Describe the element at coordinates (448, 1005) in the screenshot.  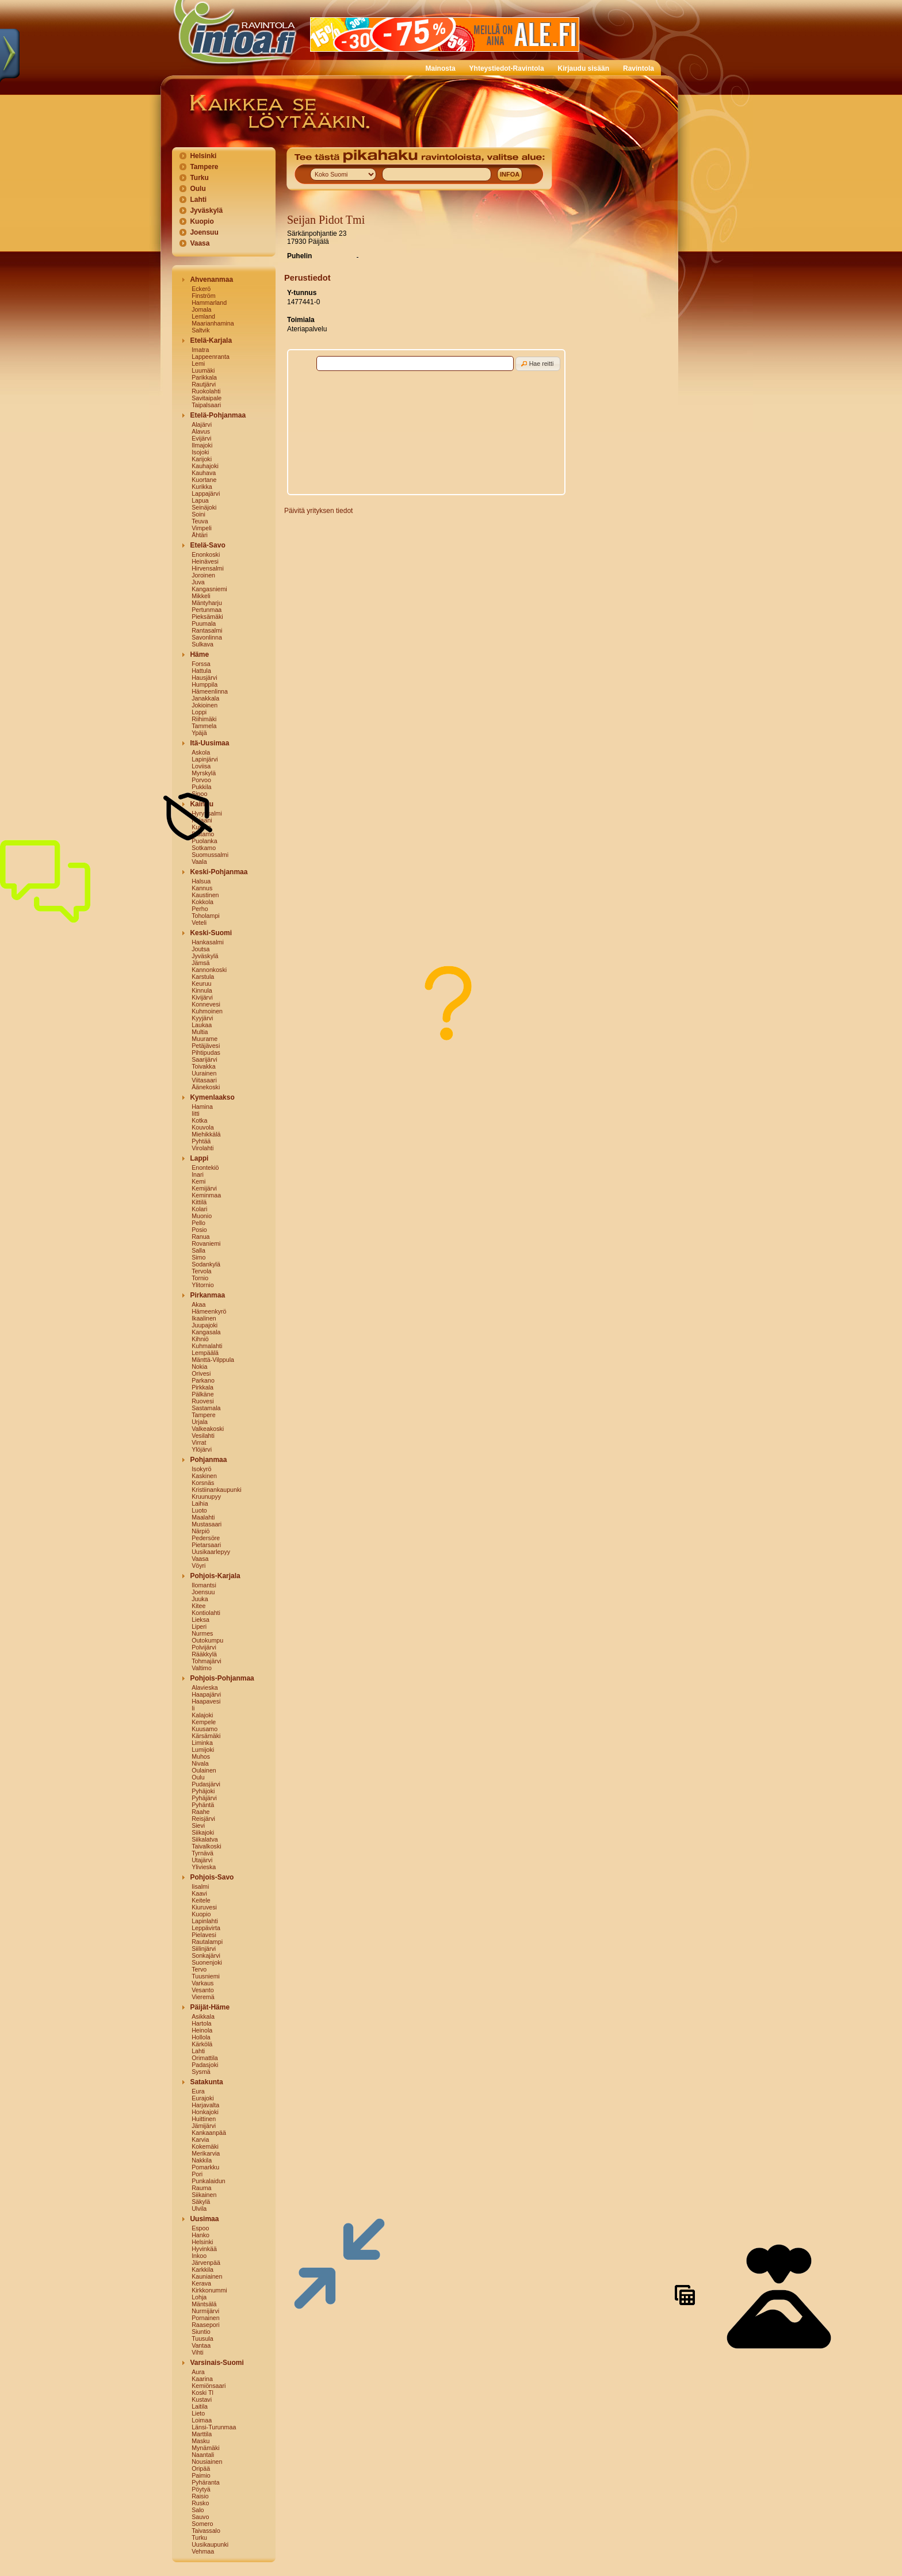
I see `access help or support options` at that location.